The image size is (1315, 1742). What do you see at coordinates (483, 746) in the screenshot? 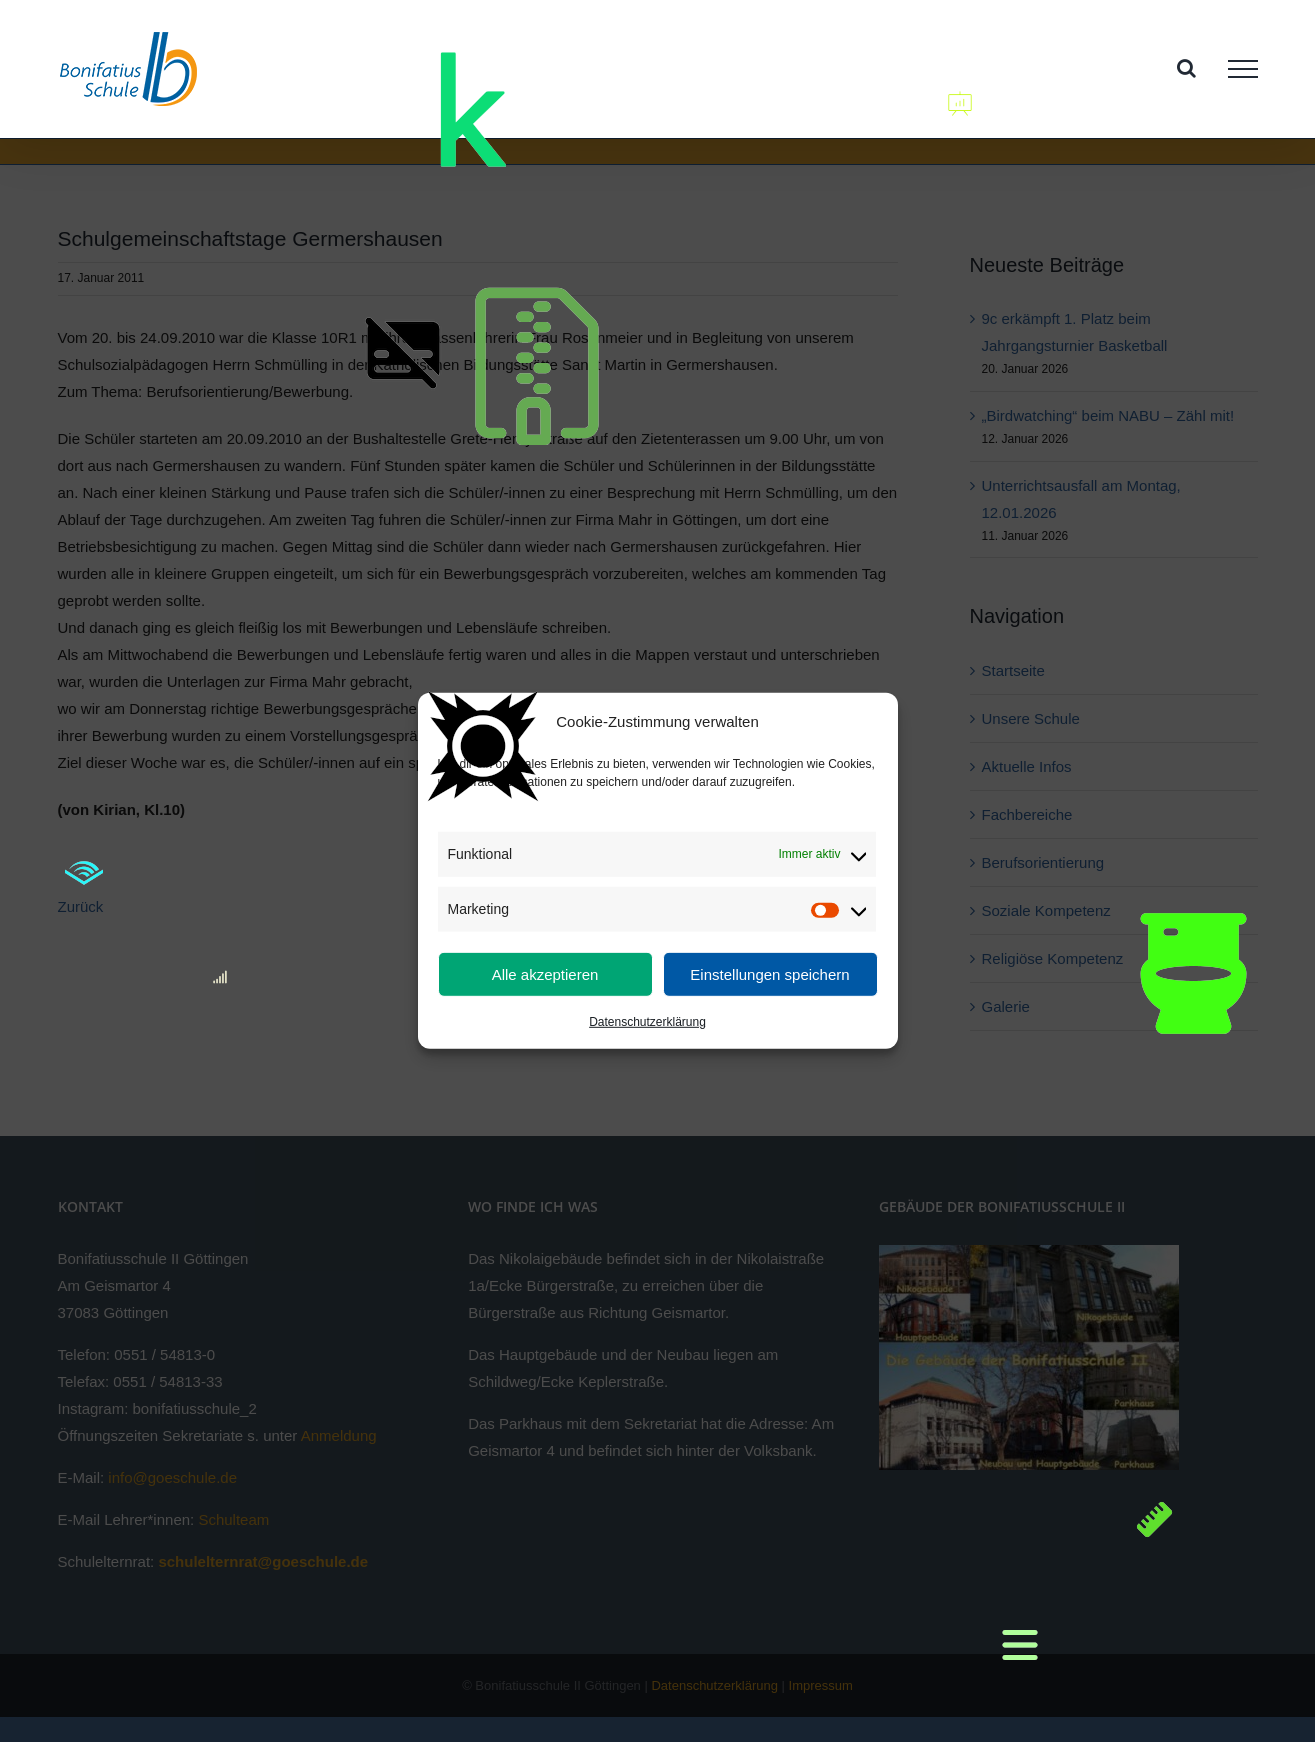
I see `sith order logo from star wars` at bounding box center [483, 746].